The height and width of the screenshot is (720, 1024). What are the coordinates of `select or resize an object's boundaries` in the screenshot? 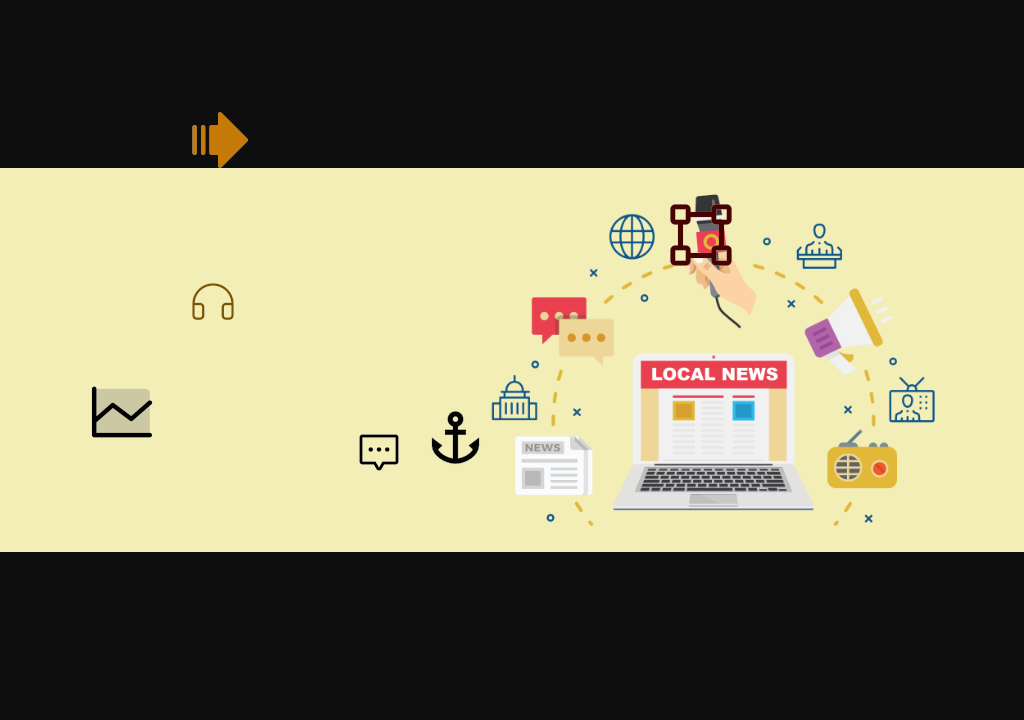 It's located at (701, 235).